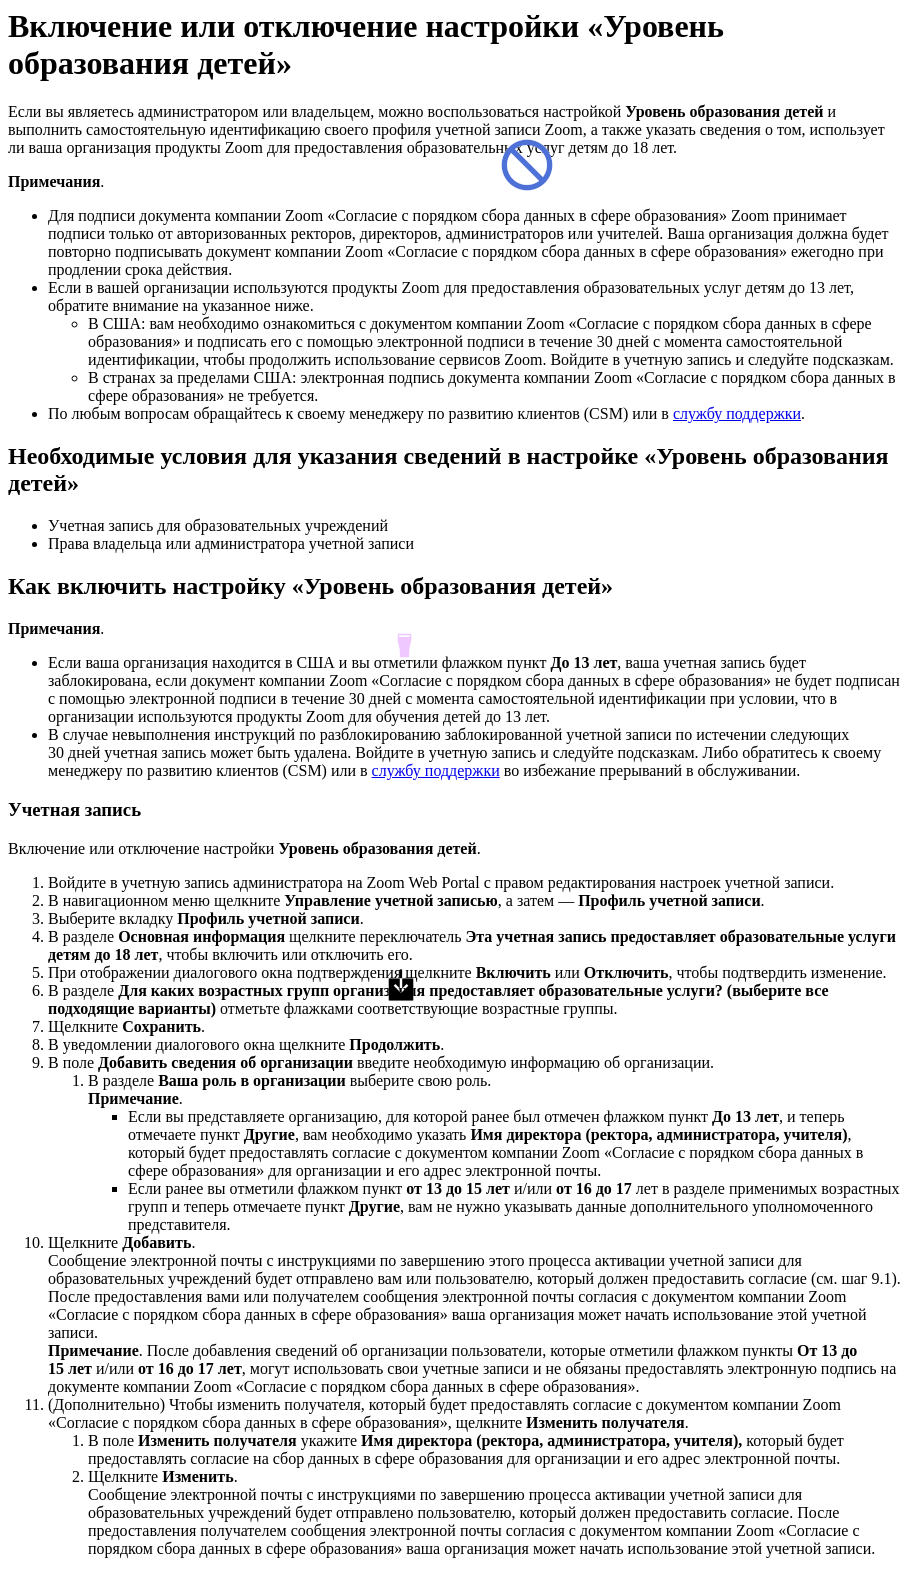 The image size is (909, 1574). I want to click on indicates a blocked or prohibited action, so click(527, 165).